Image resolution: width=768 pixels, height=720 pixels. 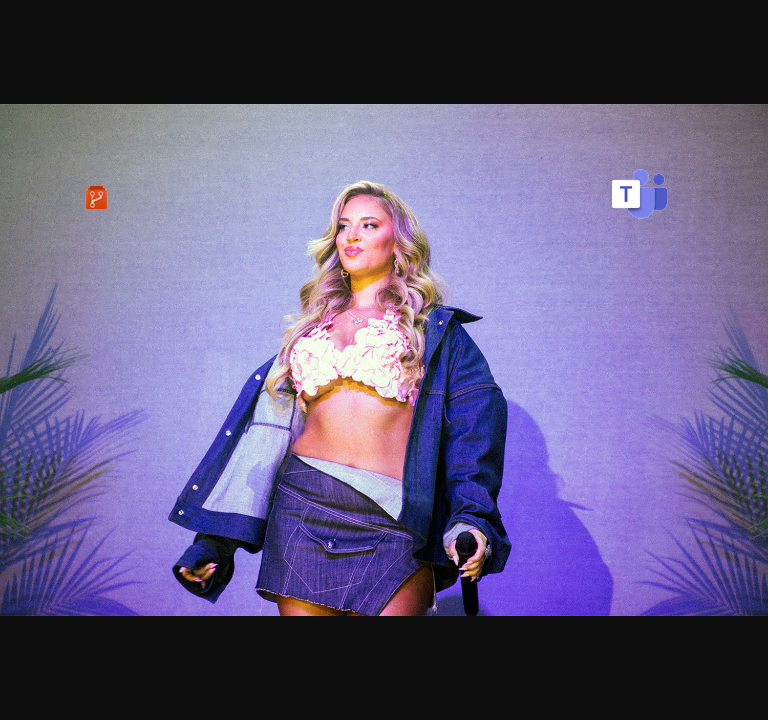 What do you see at coordinates (640, 194) in the screenshot?
I see `open microsoft teams` at bounding box center [640, 194].